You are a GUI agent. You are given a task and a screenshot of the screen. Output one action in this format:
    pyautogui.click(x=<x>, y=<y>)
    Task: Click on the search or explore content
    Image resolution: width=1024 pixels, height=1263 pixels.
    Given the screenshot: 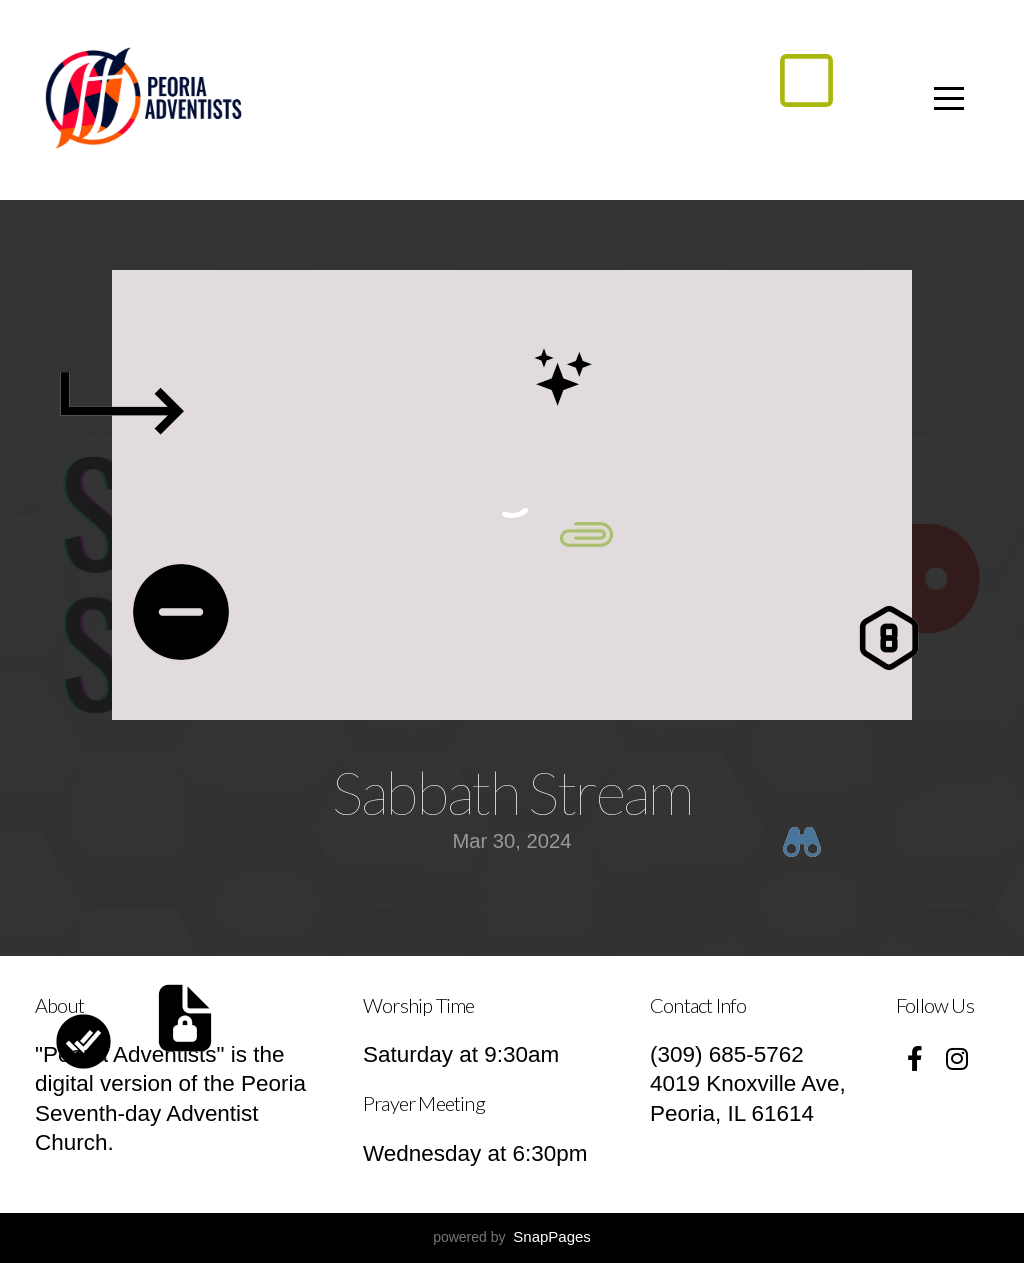 What is the action you would take?
    pyautogui.click(x=802, y=842)
    